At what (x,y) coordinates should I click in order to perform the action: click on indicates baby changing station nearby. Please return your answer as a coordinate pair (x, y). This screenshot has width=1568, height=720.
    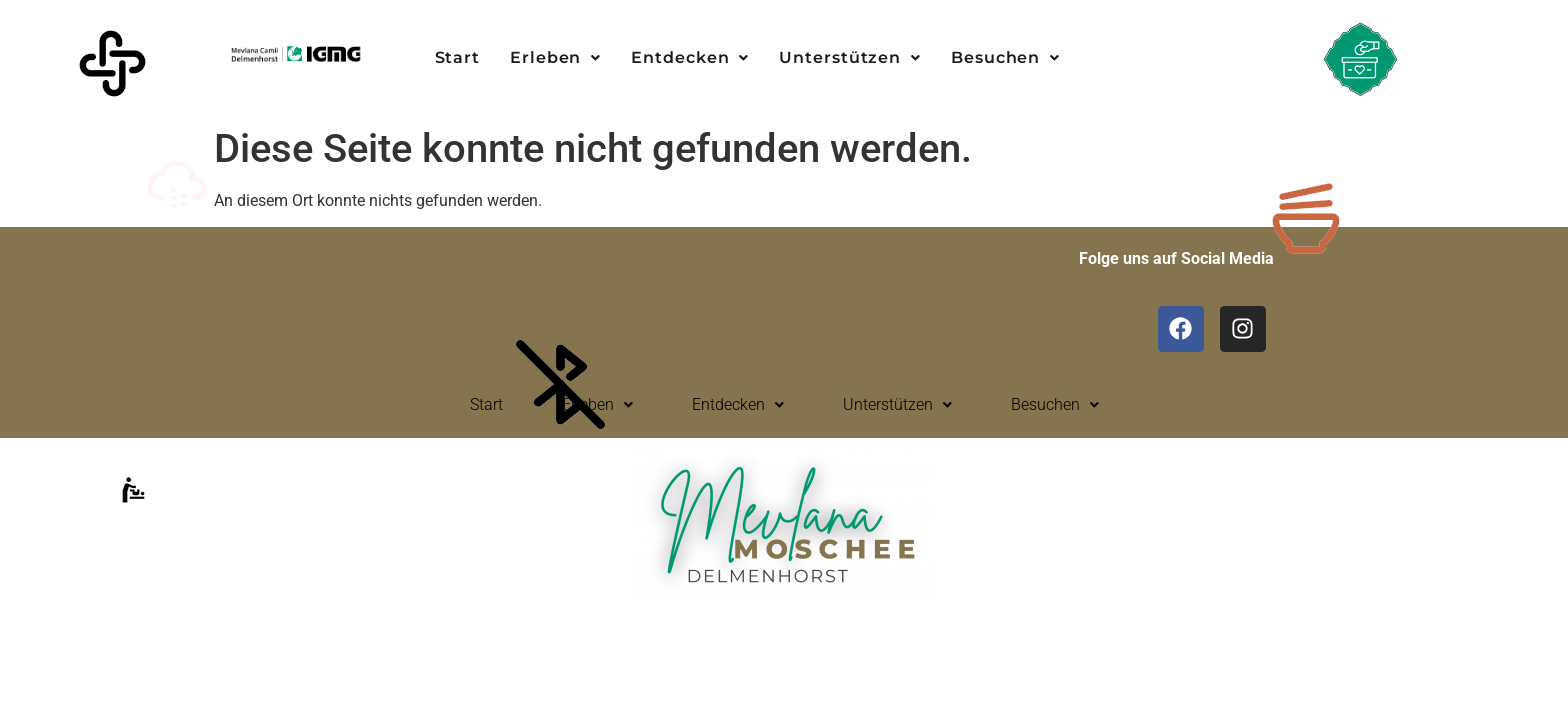
    Looking at the image, I should click on (133, 490).